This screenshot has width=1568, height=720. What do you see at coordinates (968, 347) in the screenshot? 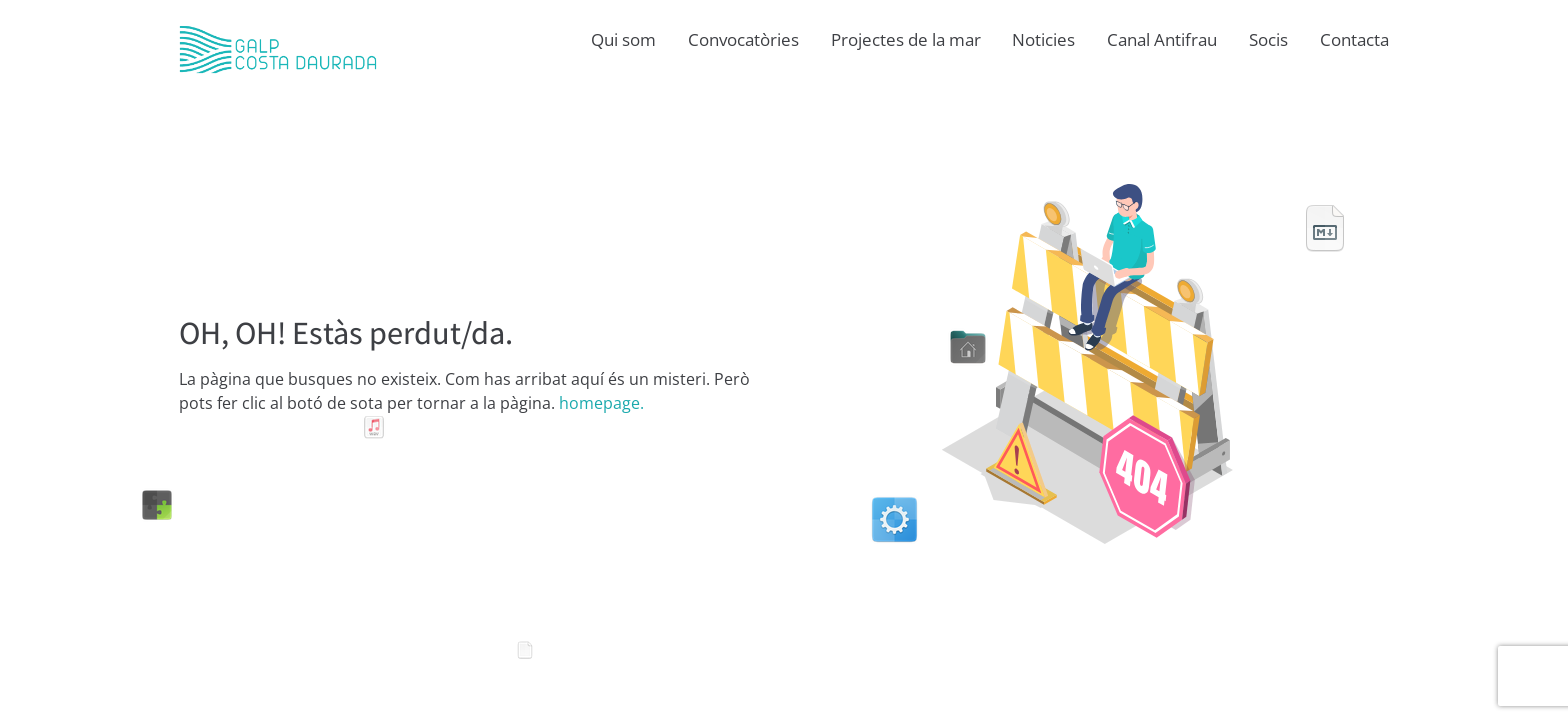
I see `access your home folder or personal files` at bounding box center [968, 347].